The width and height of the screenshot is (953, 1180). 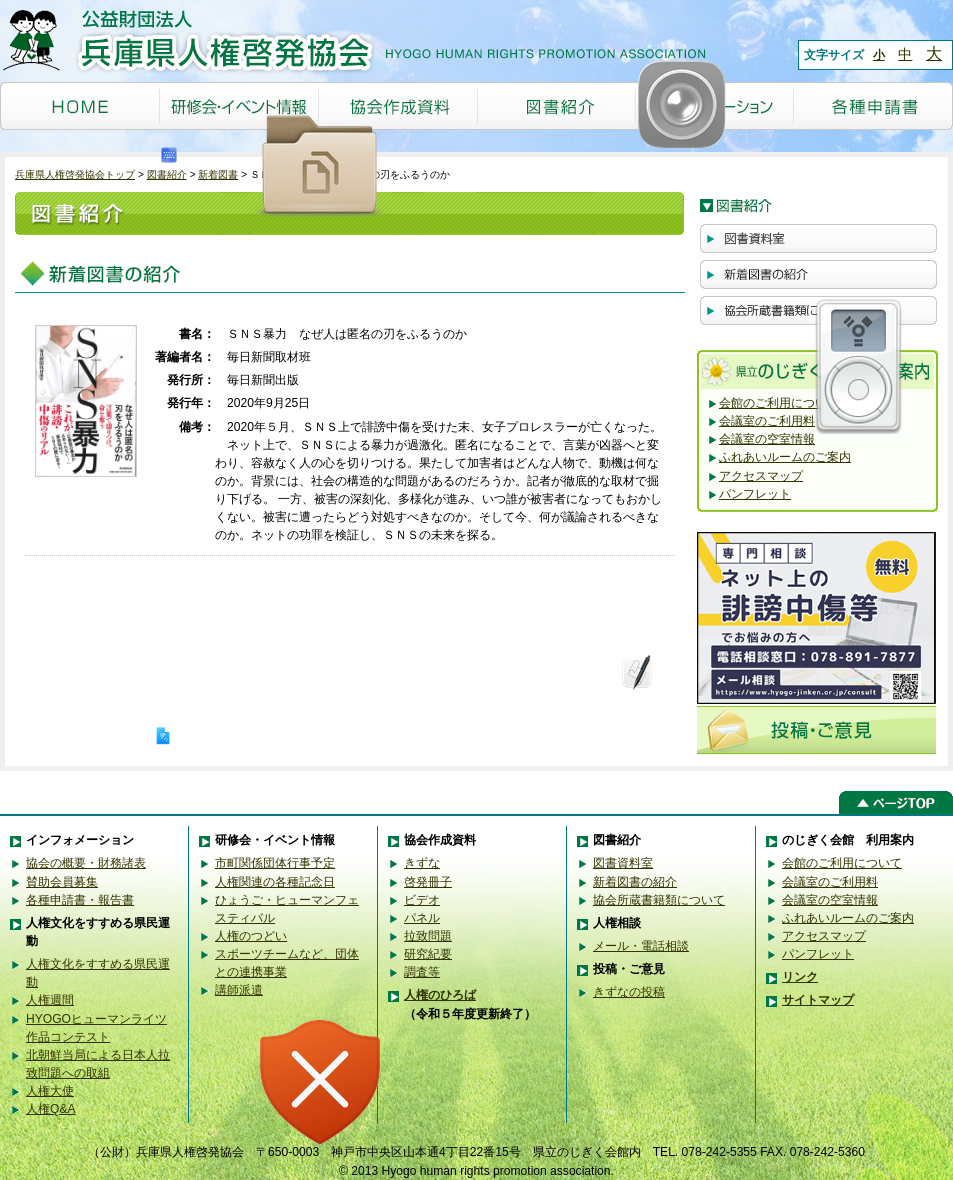 I want to click on open the camera app, so click(x=681, y=104).